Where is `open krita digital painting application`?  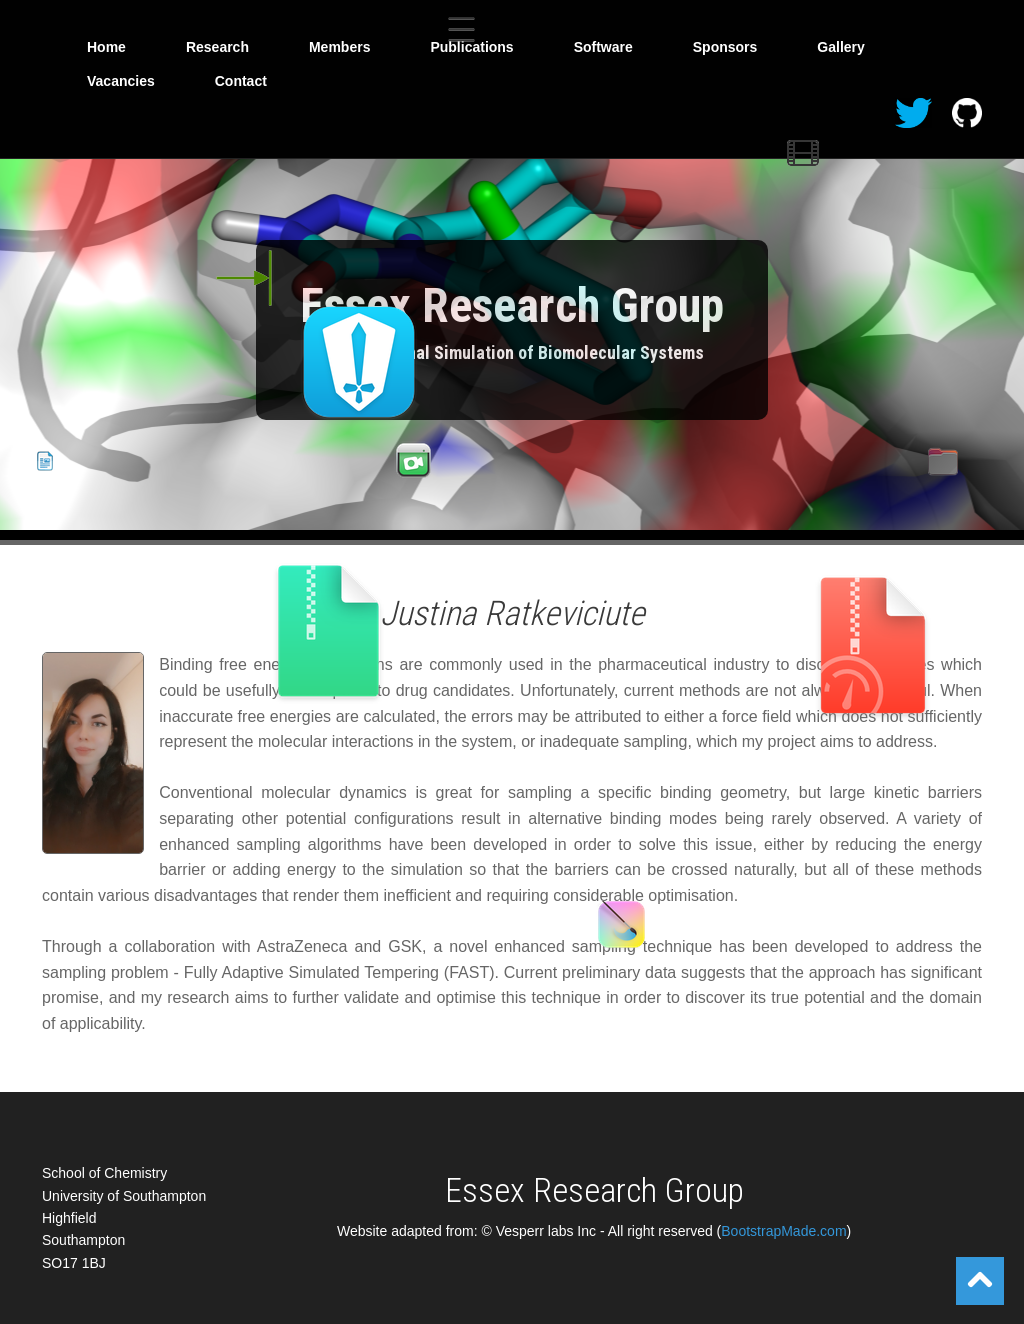 open krita digital painting application is located at coordinates (621, 924).